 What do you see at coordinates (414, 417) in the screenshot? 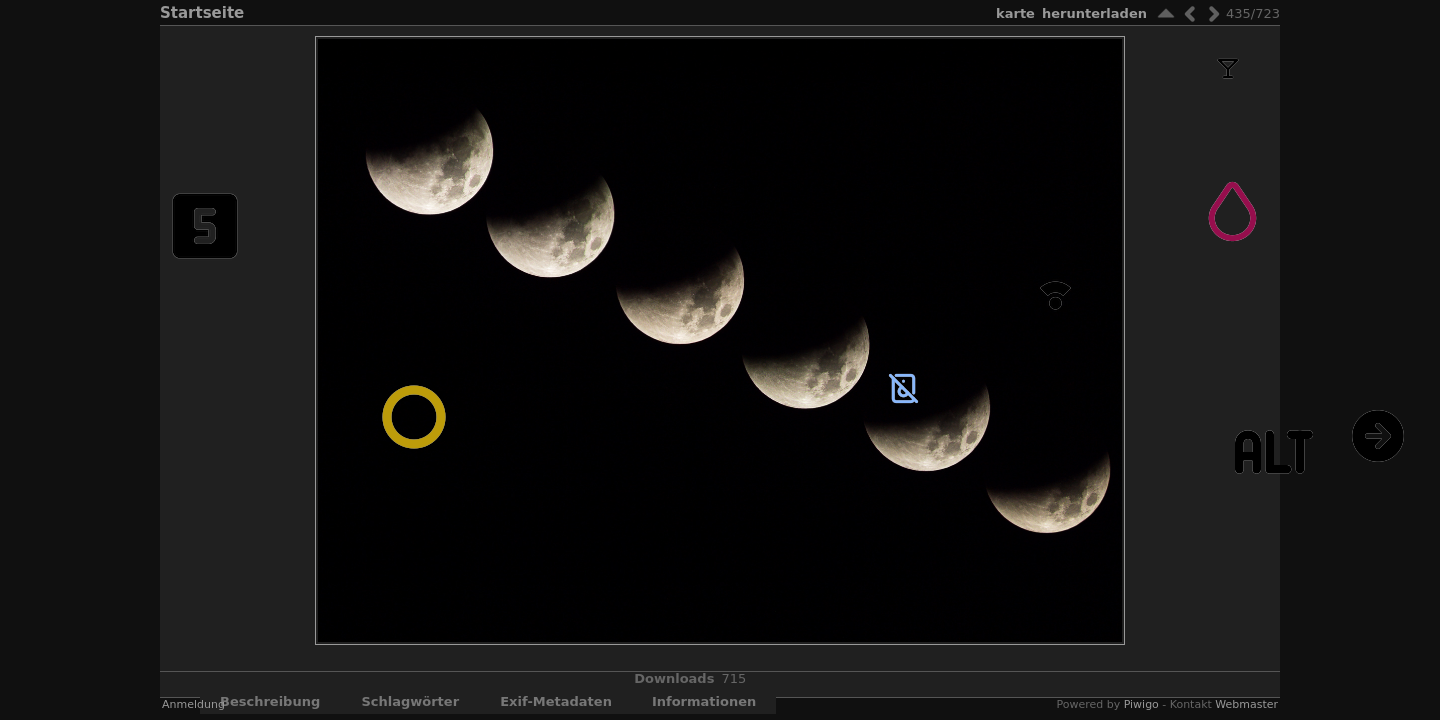
I see `represents an empty or unselected state` at bounding box center [414, 417].